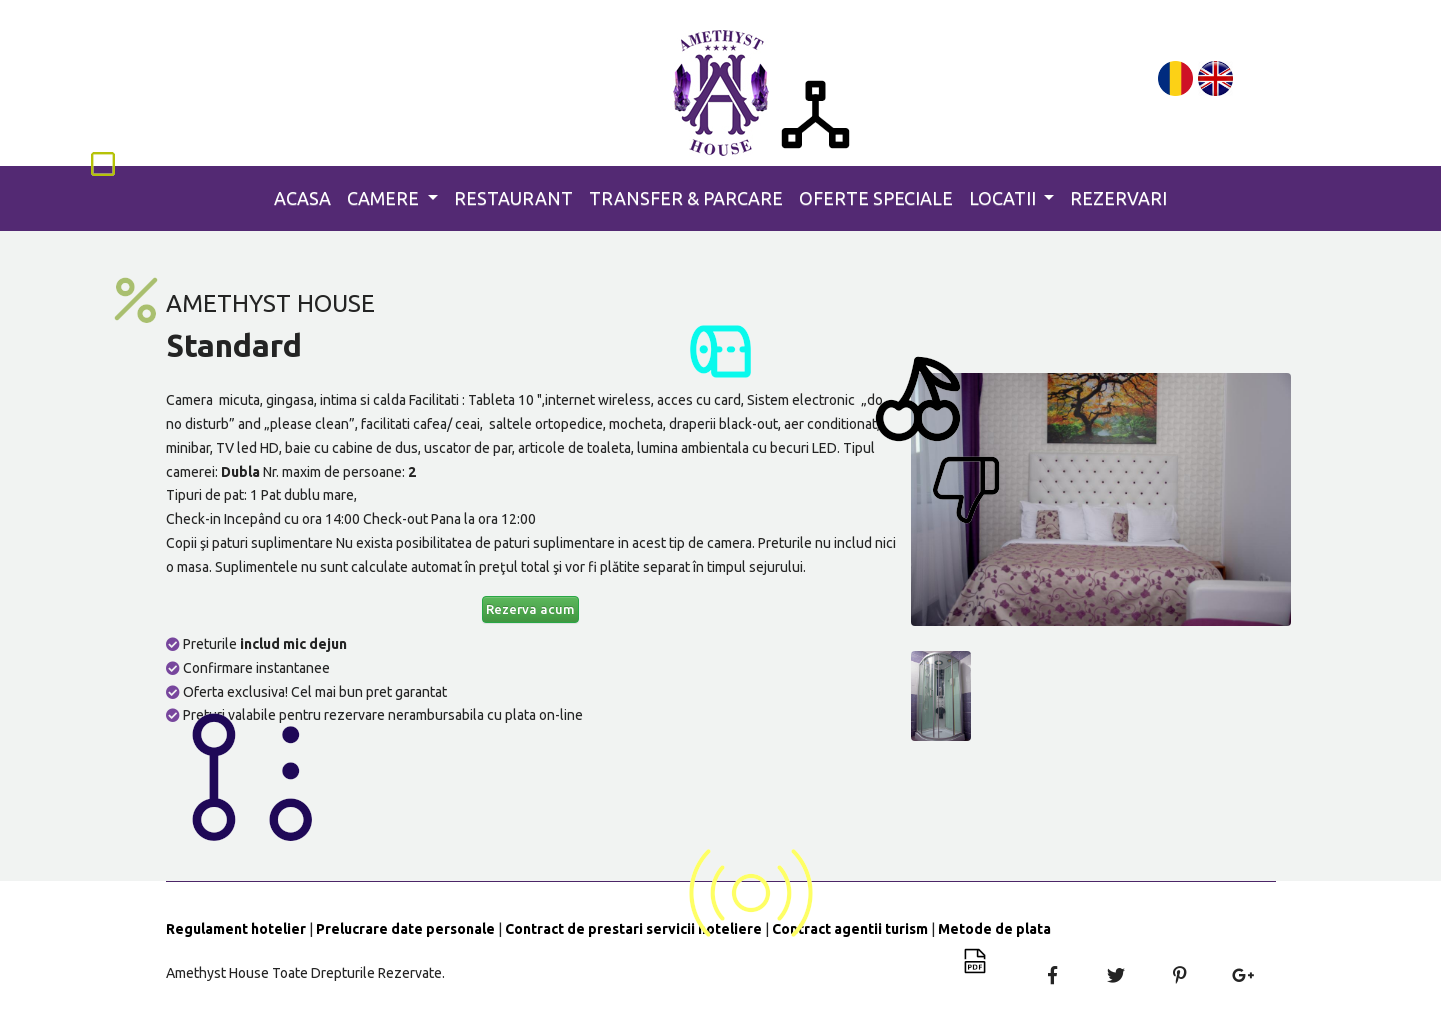  What do you see at coordinates (136, 299) in the screenshot?
I see `view discount or sale information` at bounding box center [136, 299].